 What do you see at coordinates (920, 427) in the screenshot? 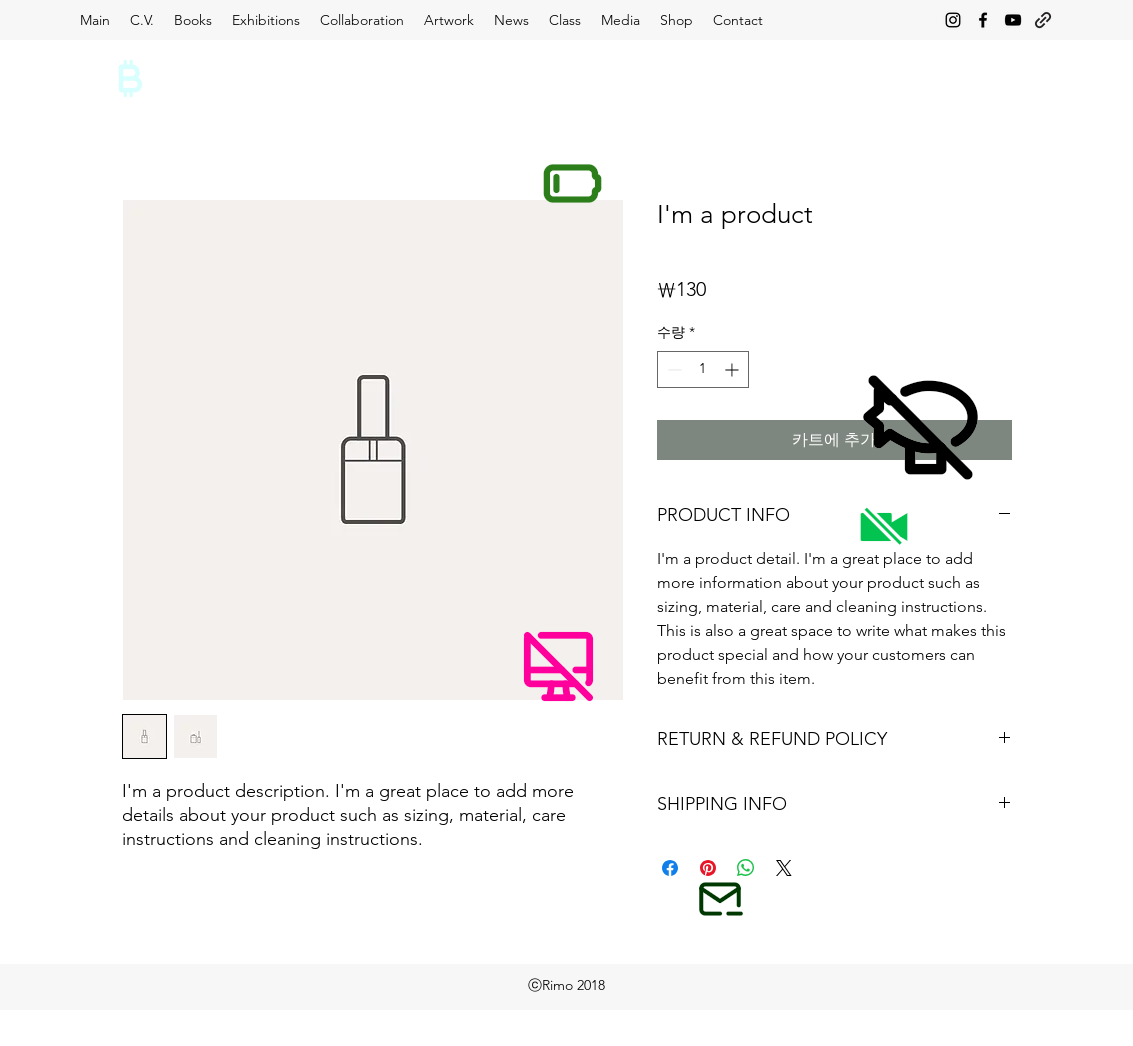
I see `disable airship or blimp tracking` at bounding box center [920, 427].